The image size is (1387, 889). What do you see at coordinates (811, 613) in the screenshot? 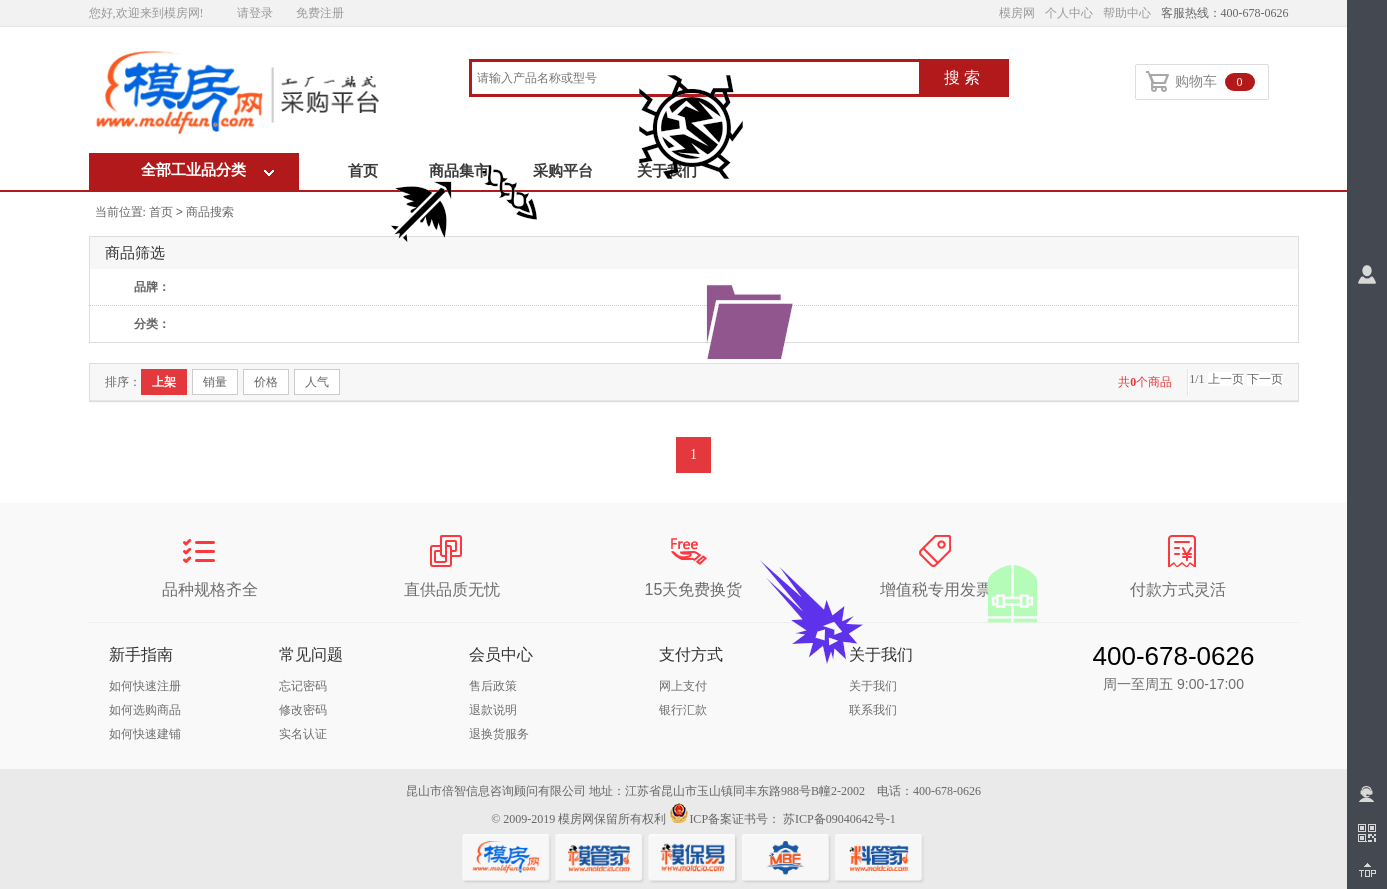
I see `indicates a meteor shower or cosmic event in-game` at bounding box center [811, 613].